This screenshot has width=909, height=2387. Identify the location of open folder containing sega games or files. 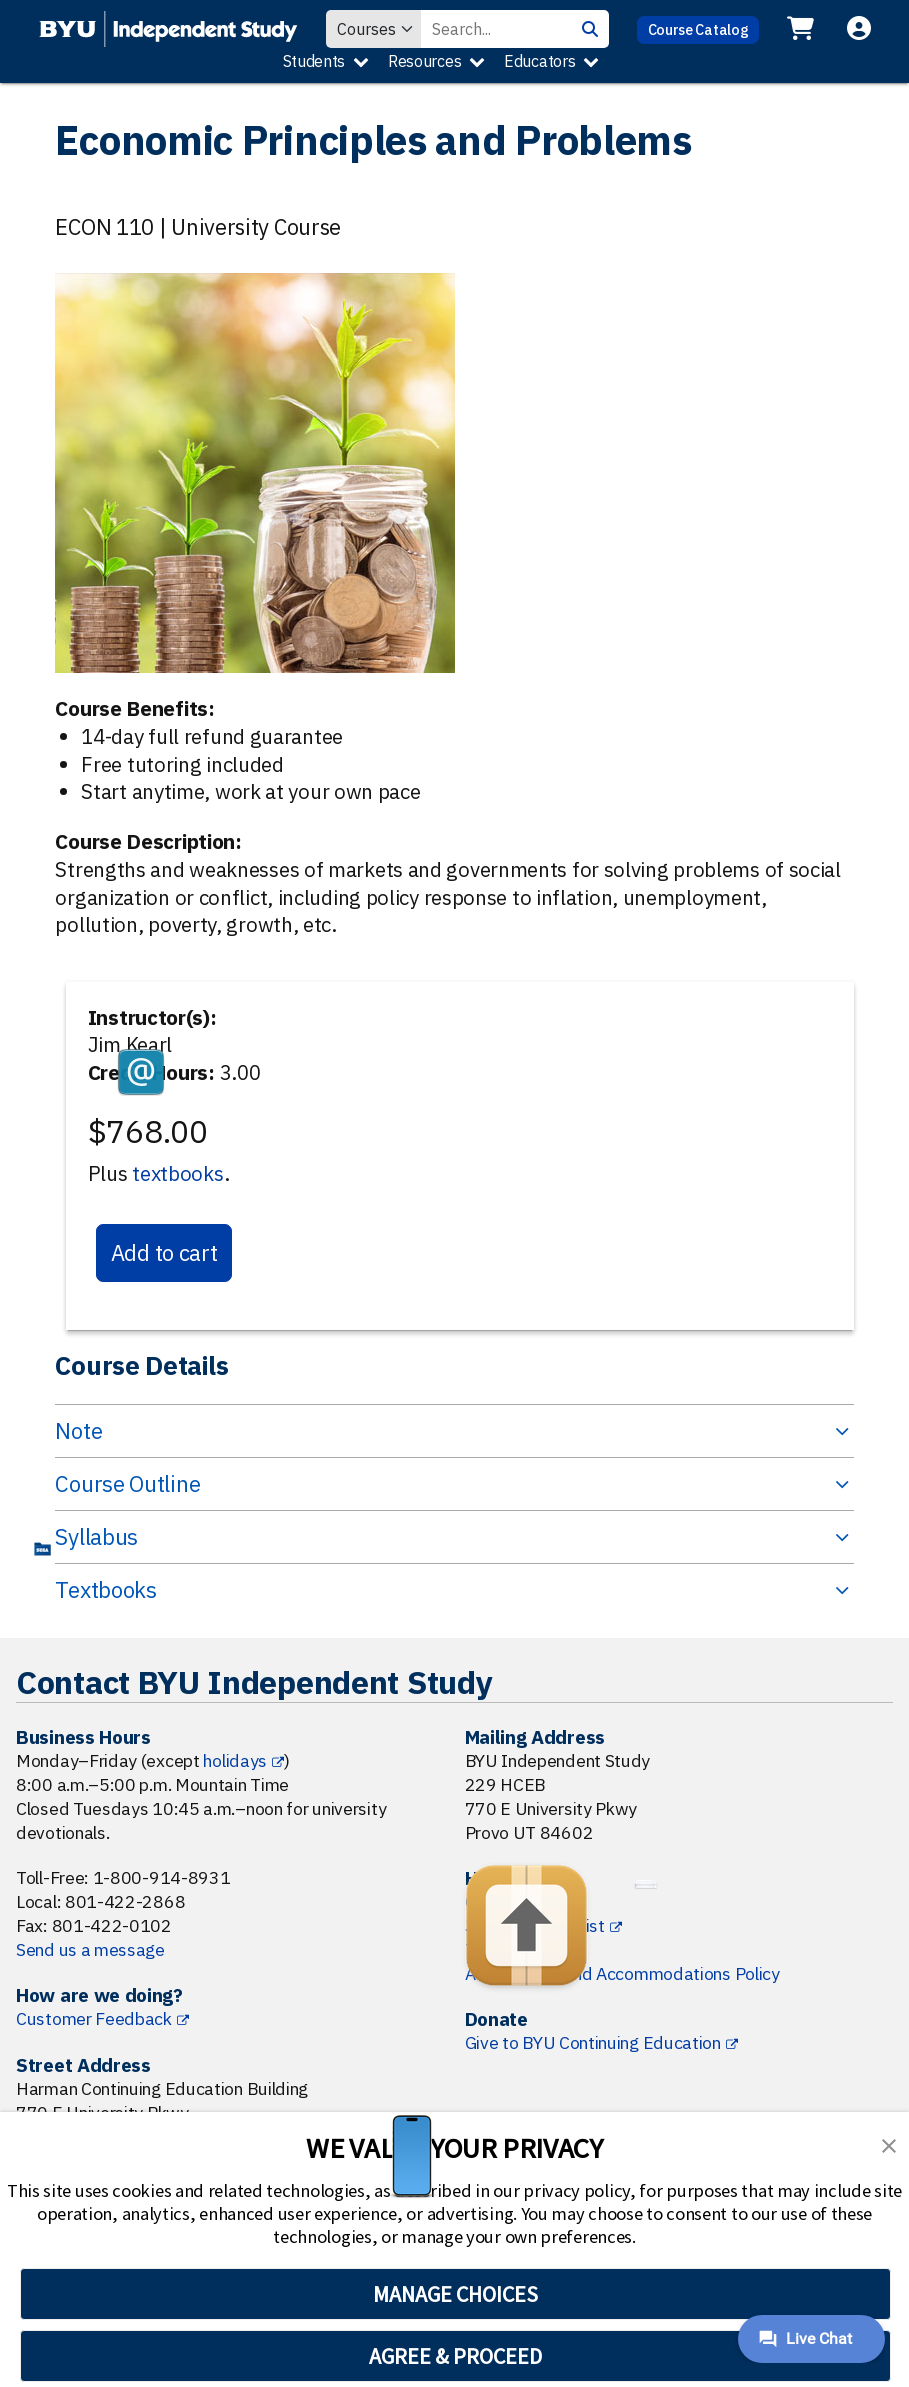
(42, 1549).